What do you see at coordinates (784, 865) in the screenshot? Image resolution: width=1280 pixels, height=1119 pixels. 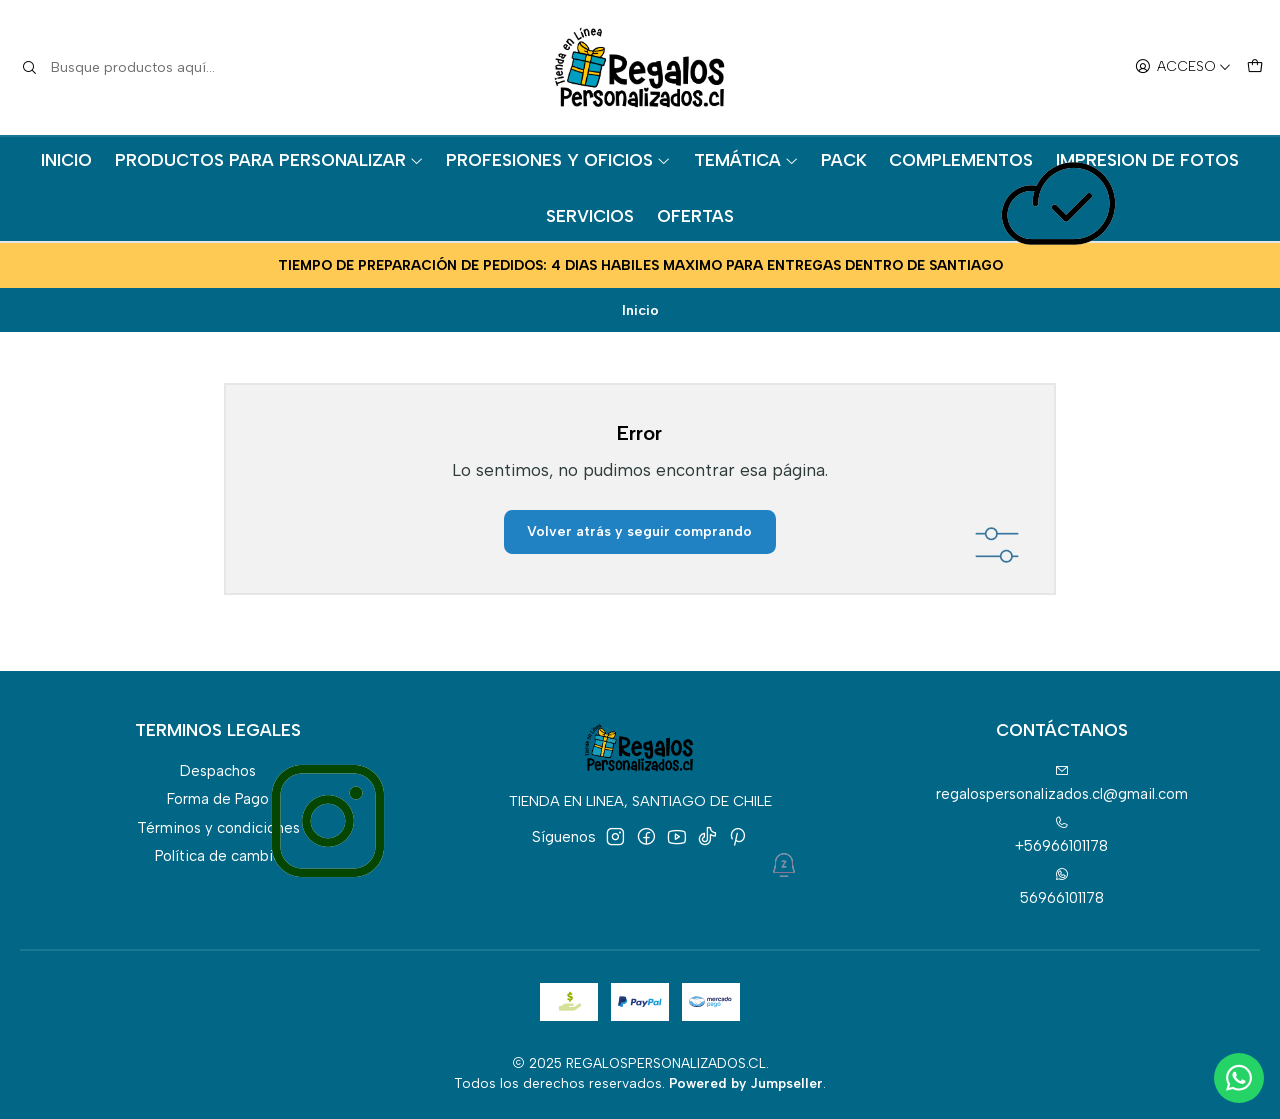 I see `snooze notifications` at bounding box center [784, 865].